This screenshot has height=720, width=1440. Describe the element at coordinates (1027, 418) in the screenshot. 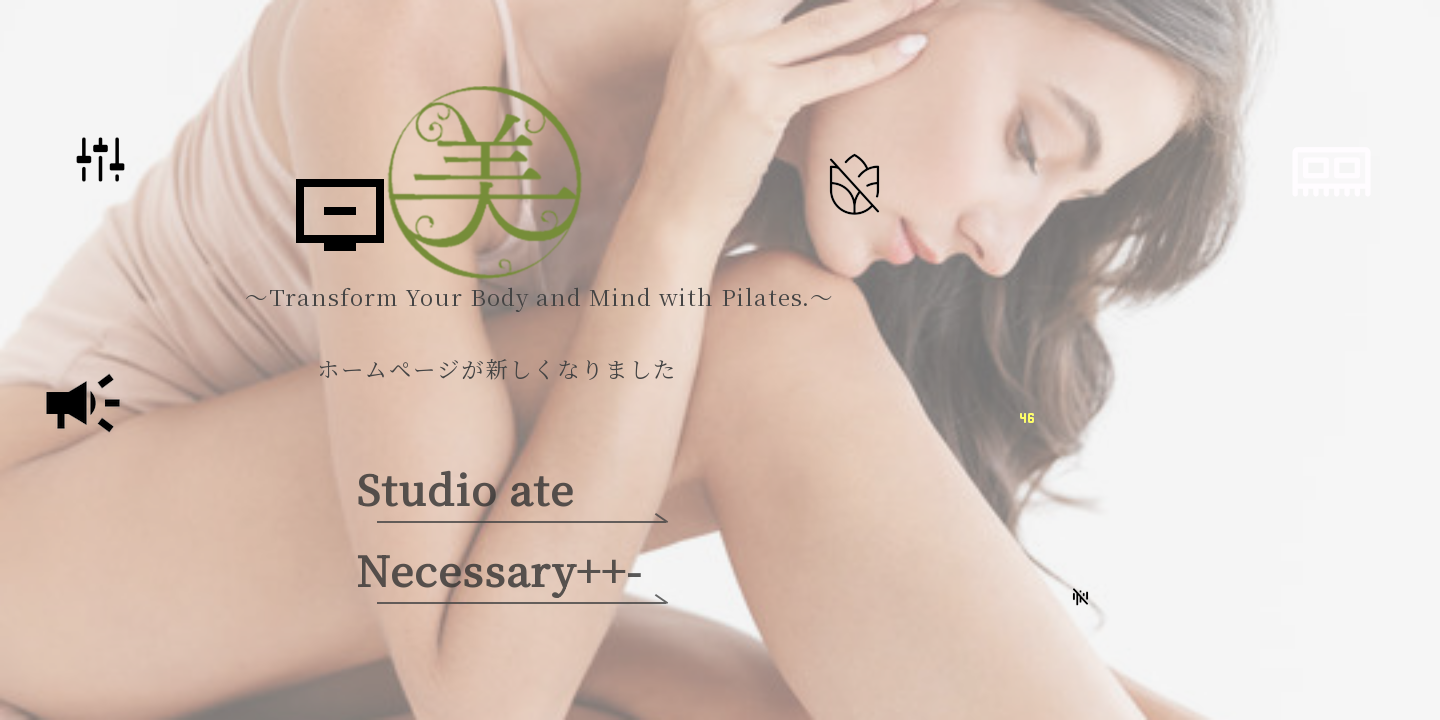

I see `displays the number 46 as a label or badge` at that location.